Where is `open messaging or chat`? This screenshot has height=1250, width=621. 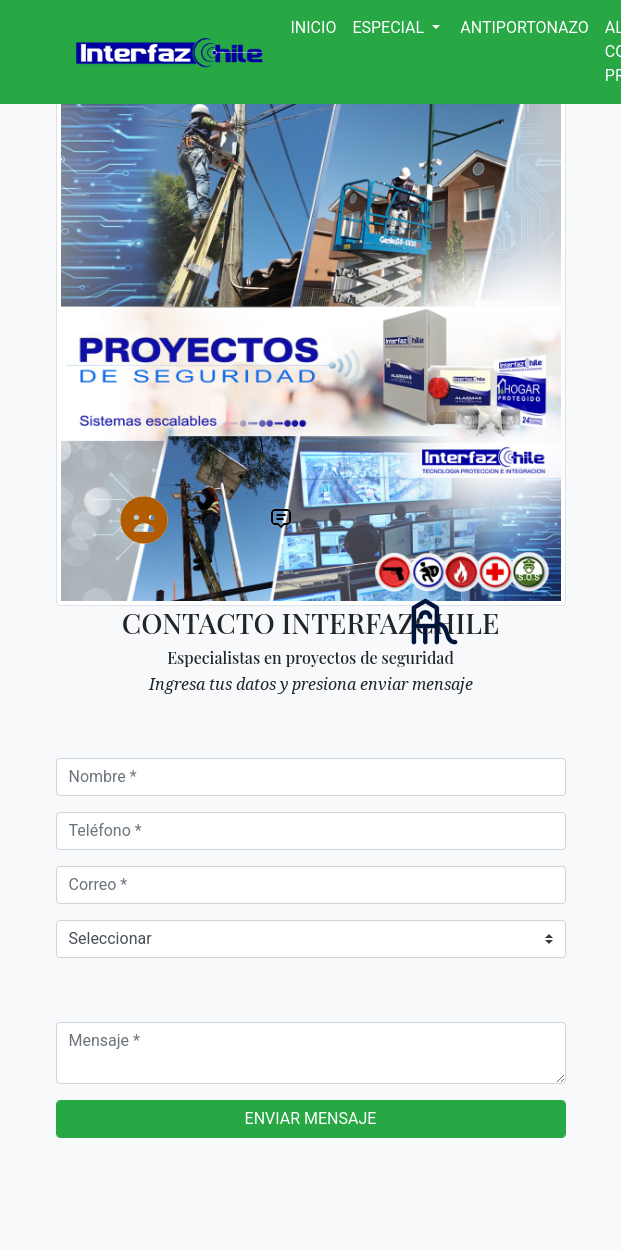 open messaging or chat is located at coordinates (281, 518).